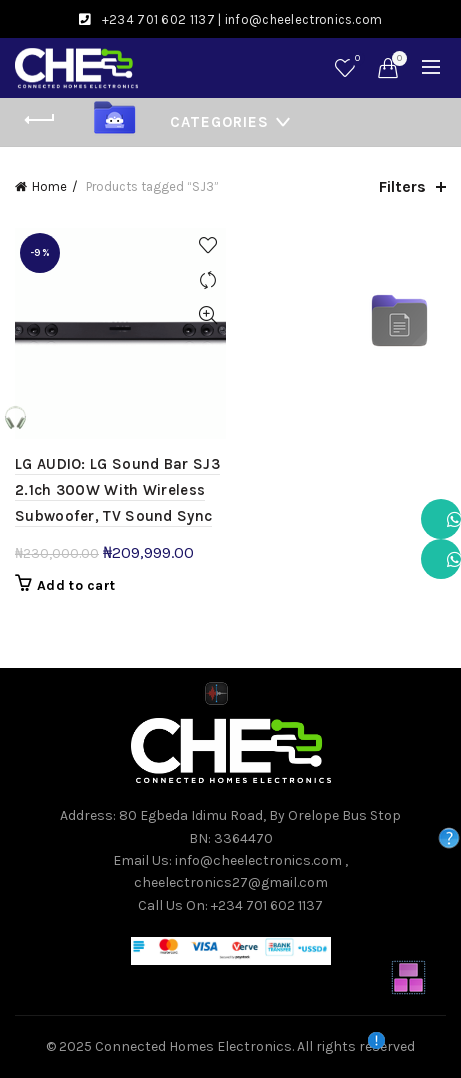 The width and height of the screenshot is (461, 1078). I want to click on access help documentation, so click(449, 838).